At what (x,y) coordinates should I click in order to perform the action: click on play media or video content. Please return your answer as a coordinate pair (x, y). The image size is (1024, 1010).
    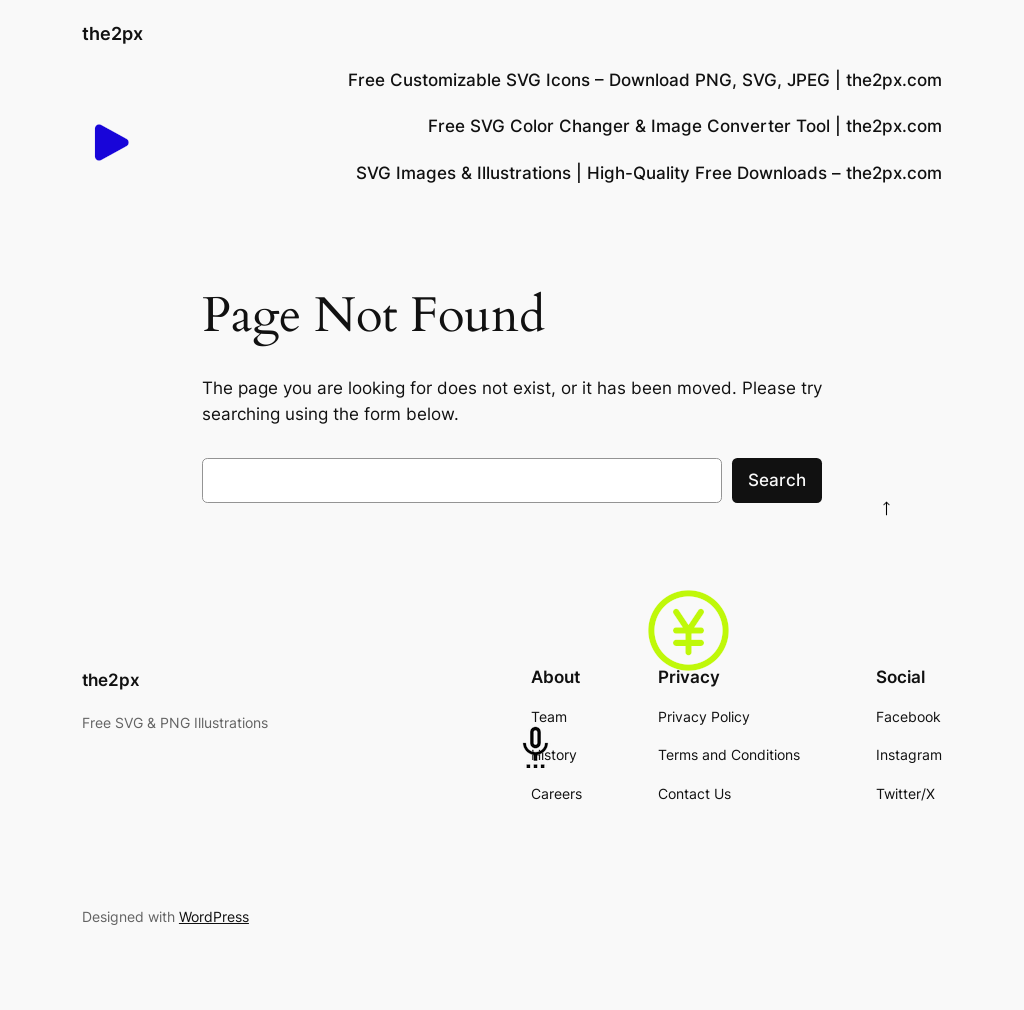
    Looking at the image, I should click on (111, 142).